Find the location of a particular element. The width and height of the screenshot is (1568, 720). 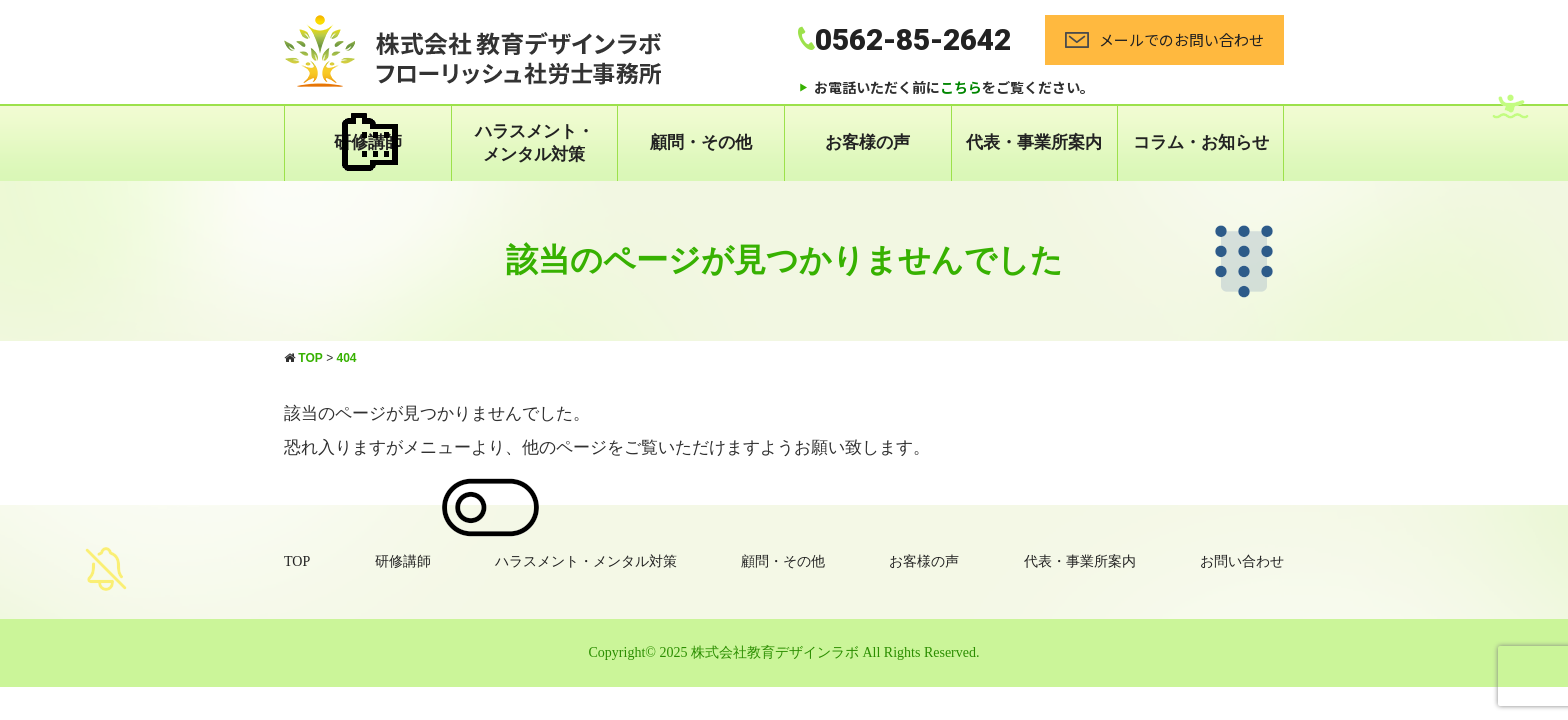

indicates water safety or drowning hazard warning is located at coordinates (1510, 107).